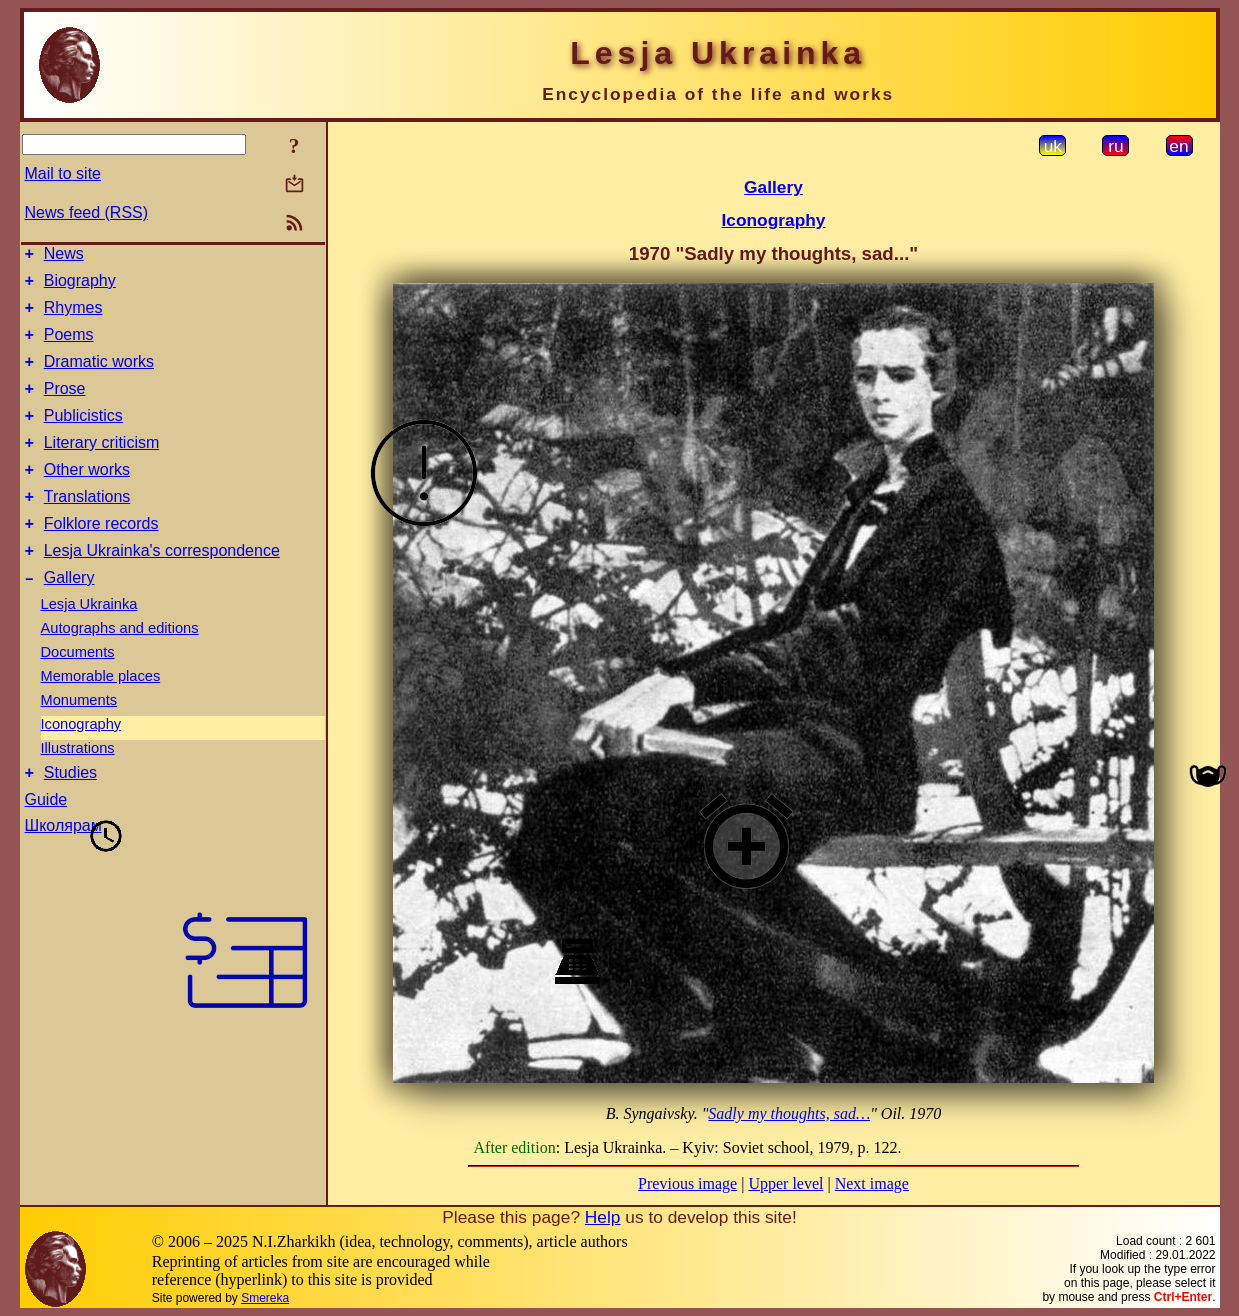 The image size is (1239, 1316). What do you see at coordinates (424, 473) in the screenshot?
I see `indicates a warning or alert condition` at bounding box center [424, 473].